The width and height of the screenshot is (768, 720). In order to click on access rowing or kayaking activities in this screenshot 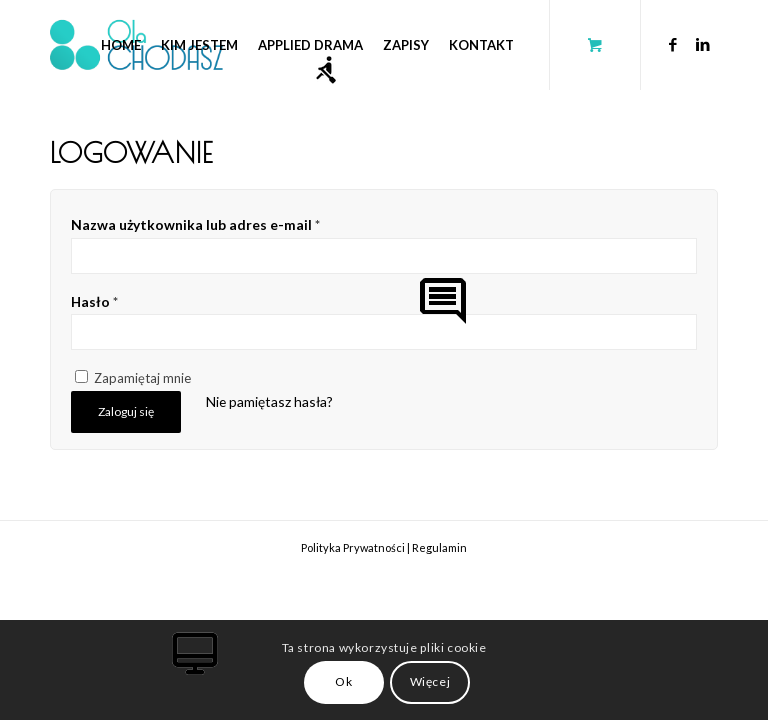, I will do `click(325, 69)`.